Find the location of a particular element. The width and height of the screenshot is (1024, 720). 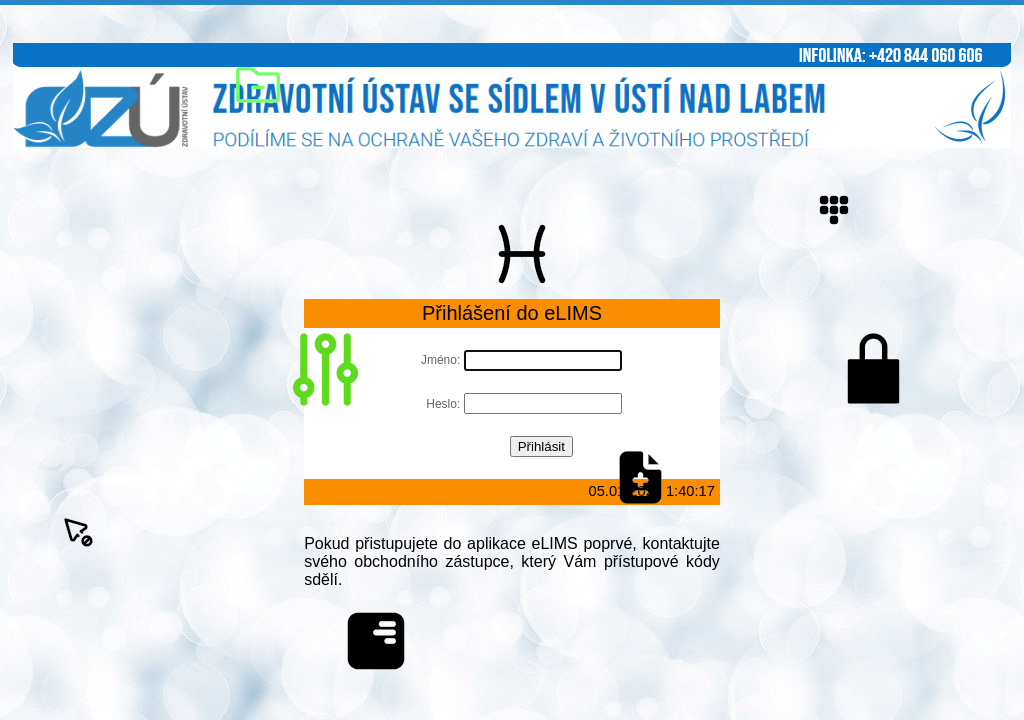

adjust settings or preferences is located at coordinates (325, 369).